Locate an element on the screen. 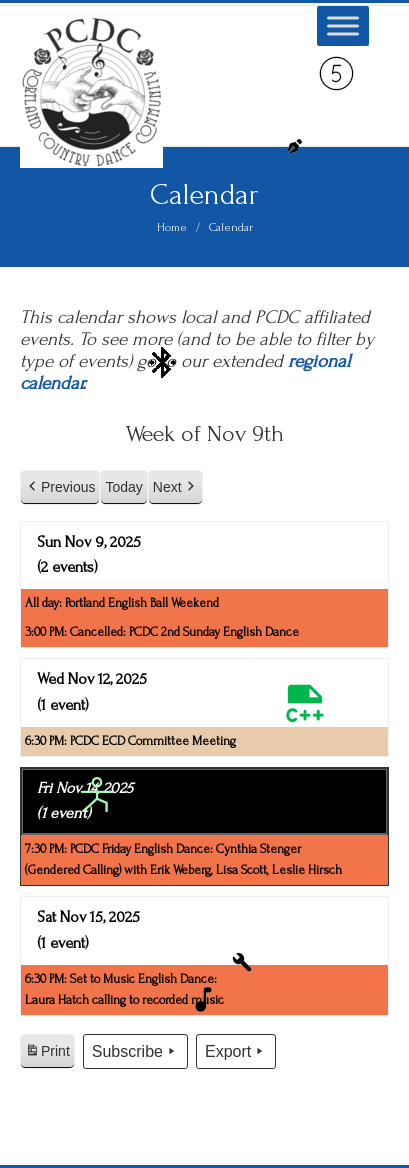 Image resolution: width=409 pixels, height=1168 pixels. access writing or editing tools is located at coordinates (294, 146).